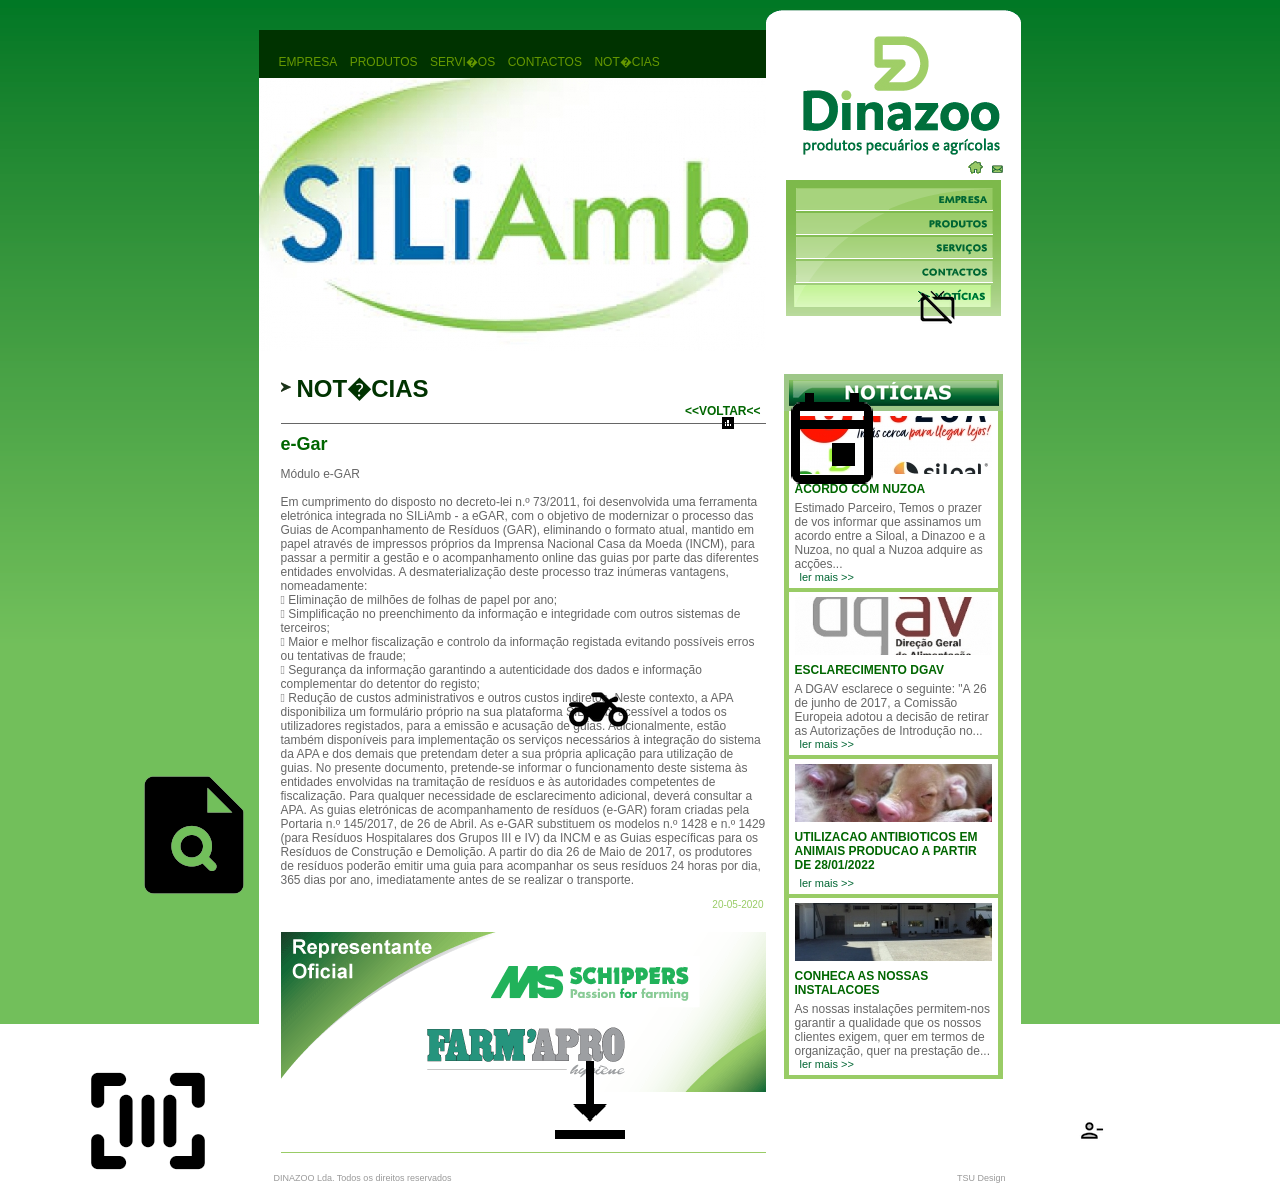 The width and height of the screenshot is (1280, 1203). What do you see at coordinates (937, 307) in the screenshot?
I see `tv or display is currently off or unavailable` at bounding box center [937, 307].